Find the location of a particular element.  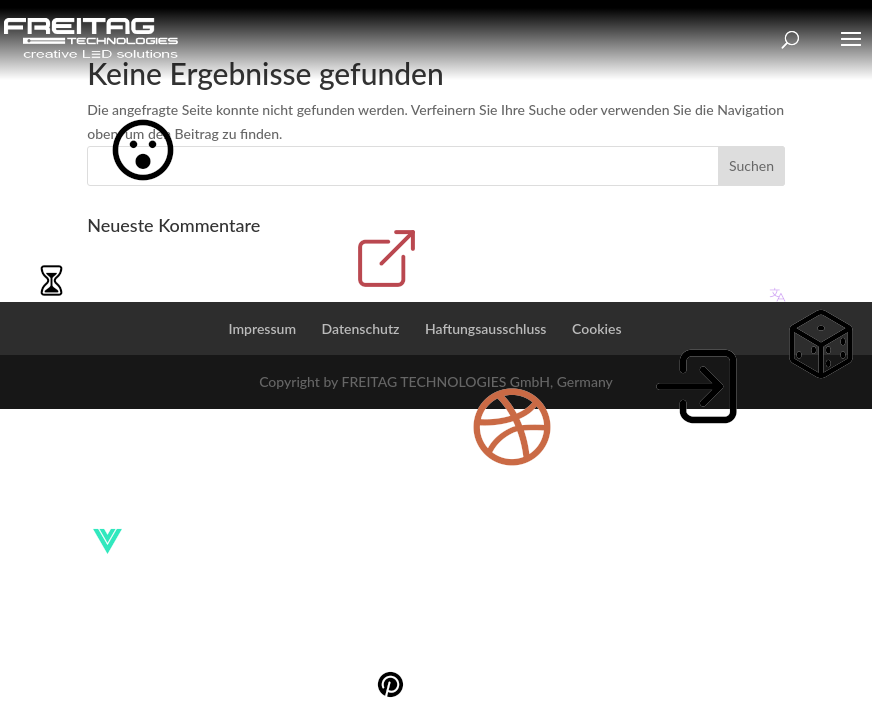

Vue.js framework logo is located at coordinates (107, 541).